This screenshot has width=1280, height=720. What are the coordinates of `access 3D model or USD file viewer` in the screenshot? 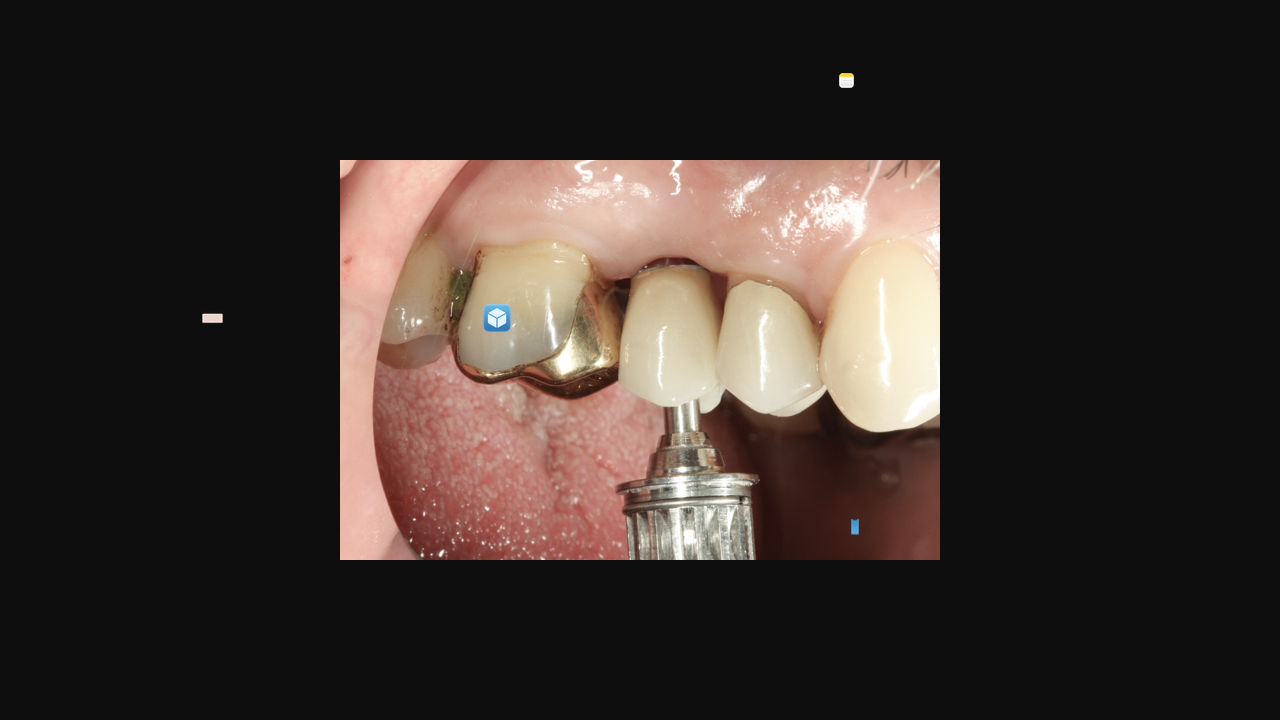 It's located at (497, 318).